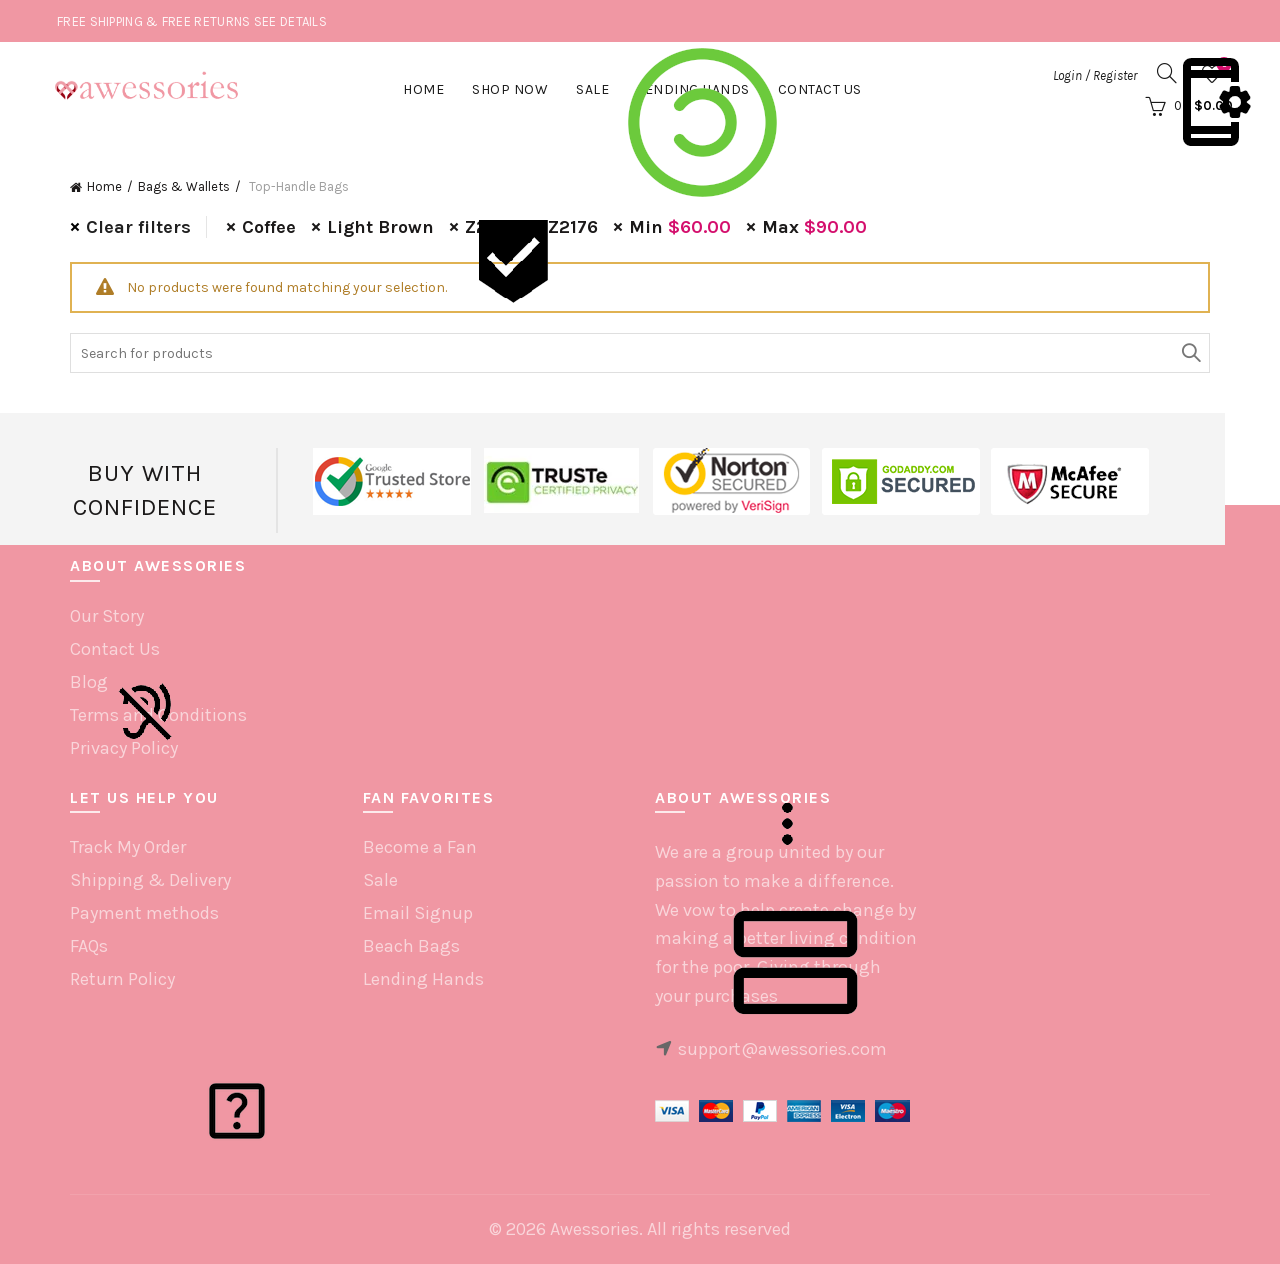  I want to click on mark location as visited, so click(513, 261).